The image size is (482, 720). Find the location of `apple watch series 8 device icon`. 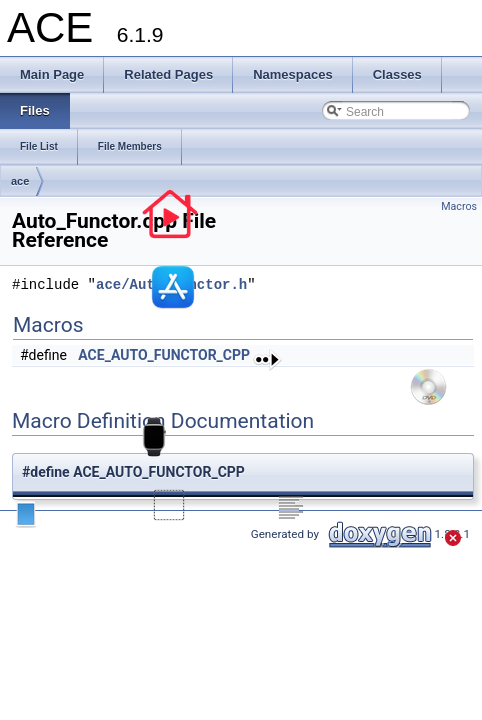

apple watch series 8 device icon is located at coordinates (154, 437).